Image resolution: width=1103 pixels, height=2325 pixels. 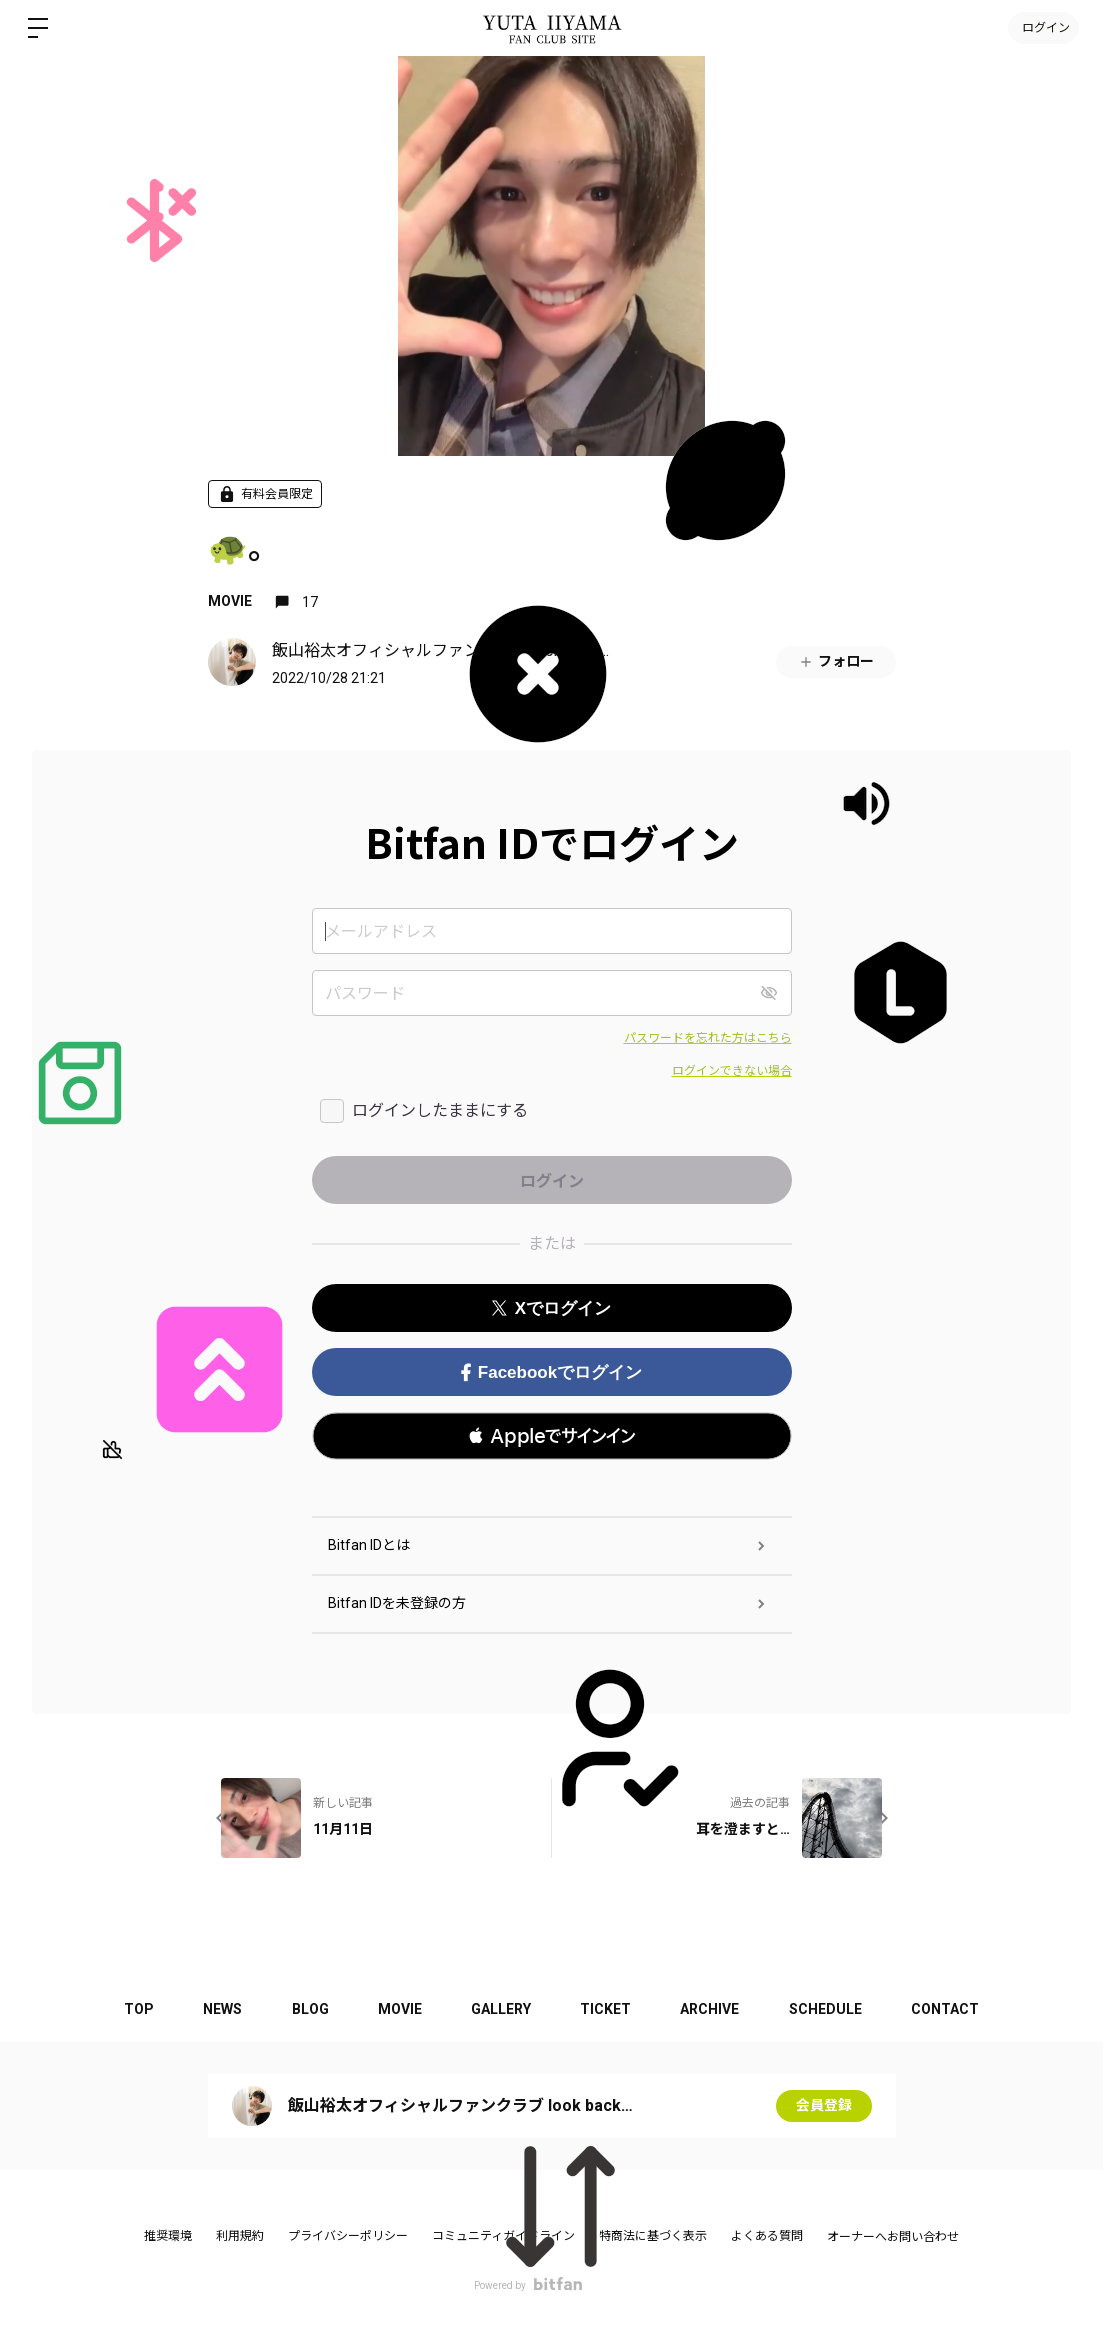 I want to click on verify or approve a user account, so click(x=610, y=1738).